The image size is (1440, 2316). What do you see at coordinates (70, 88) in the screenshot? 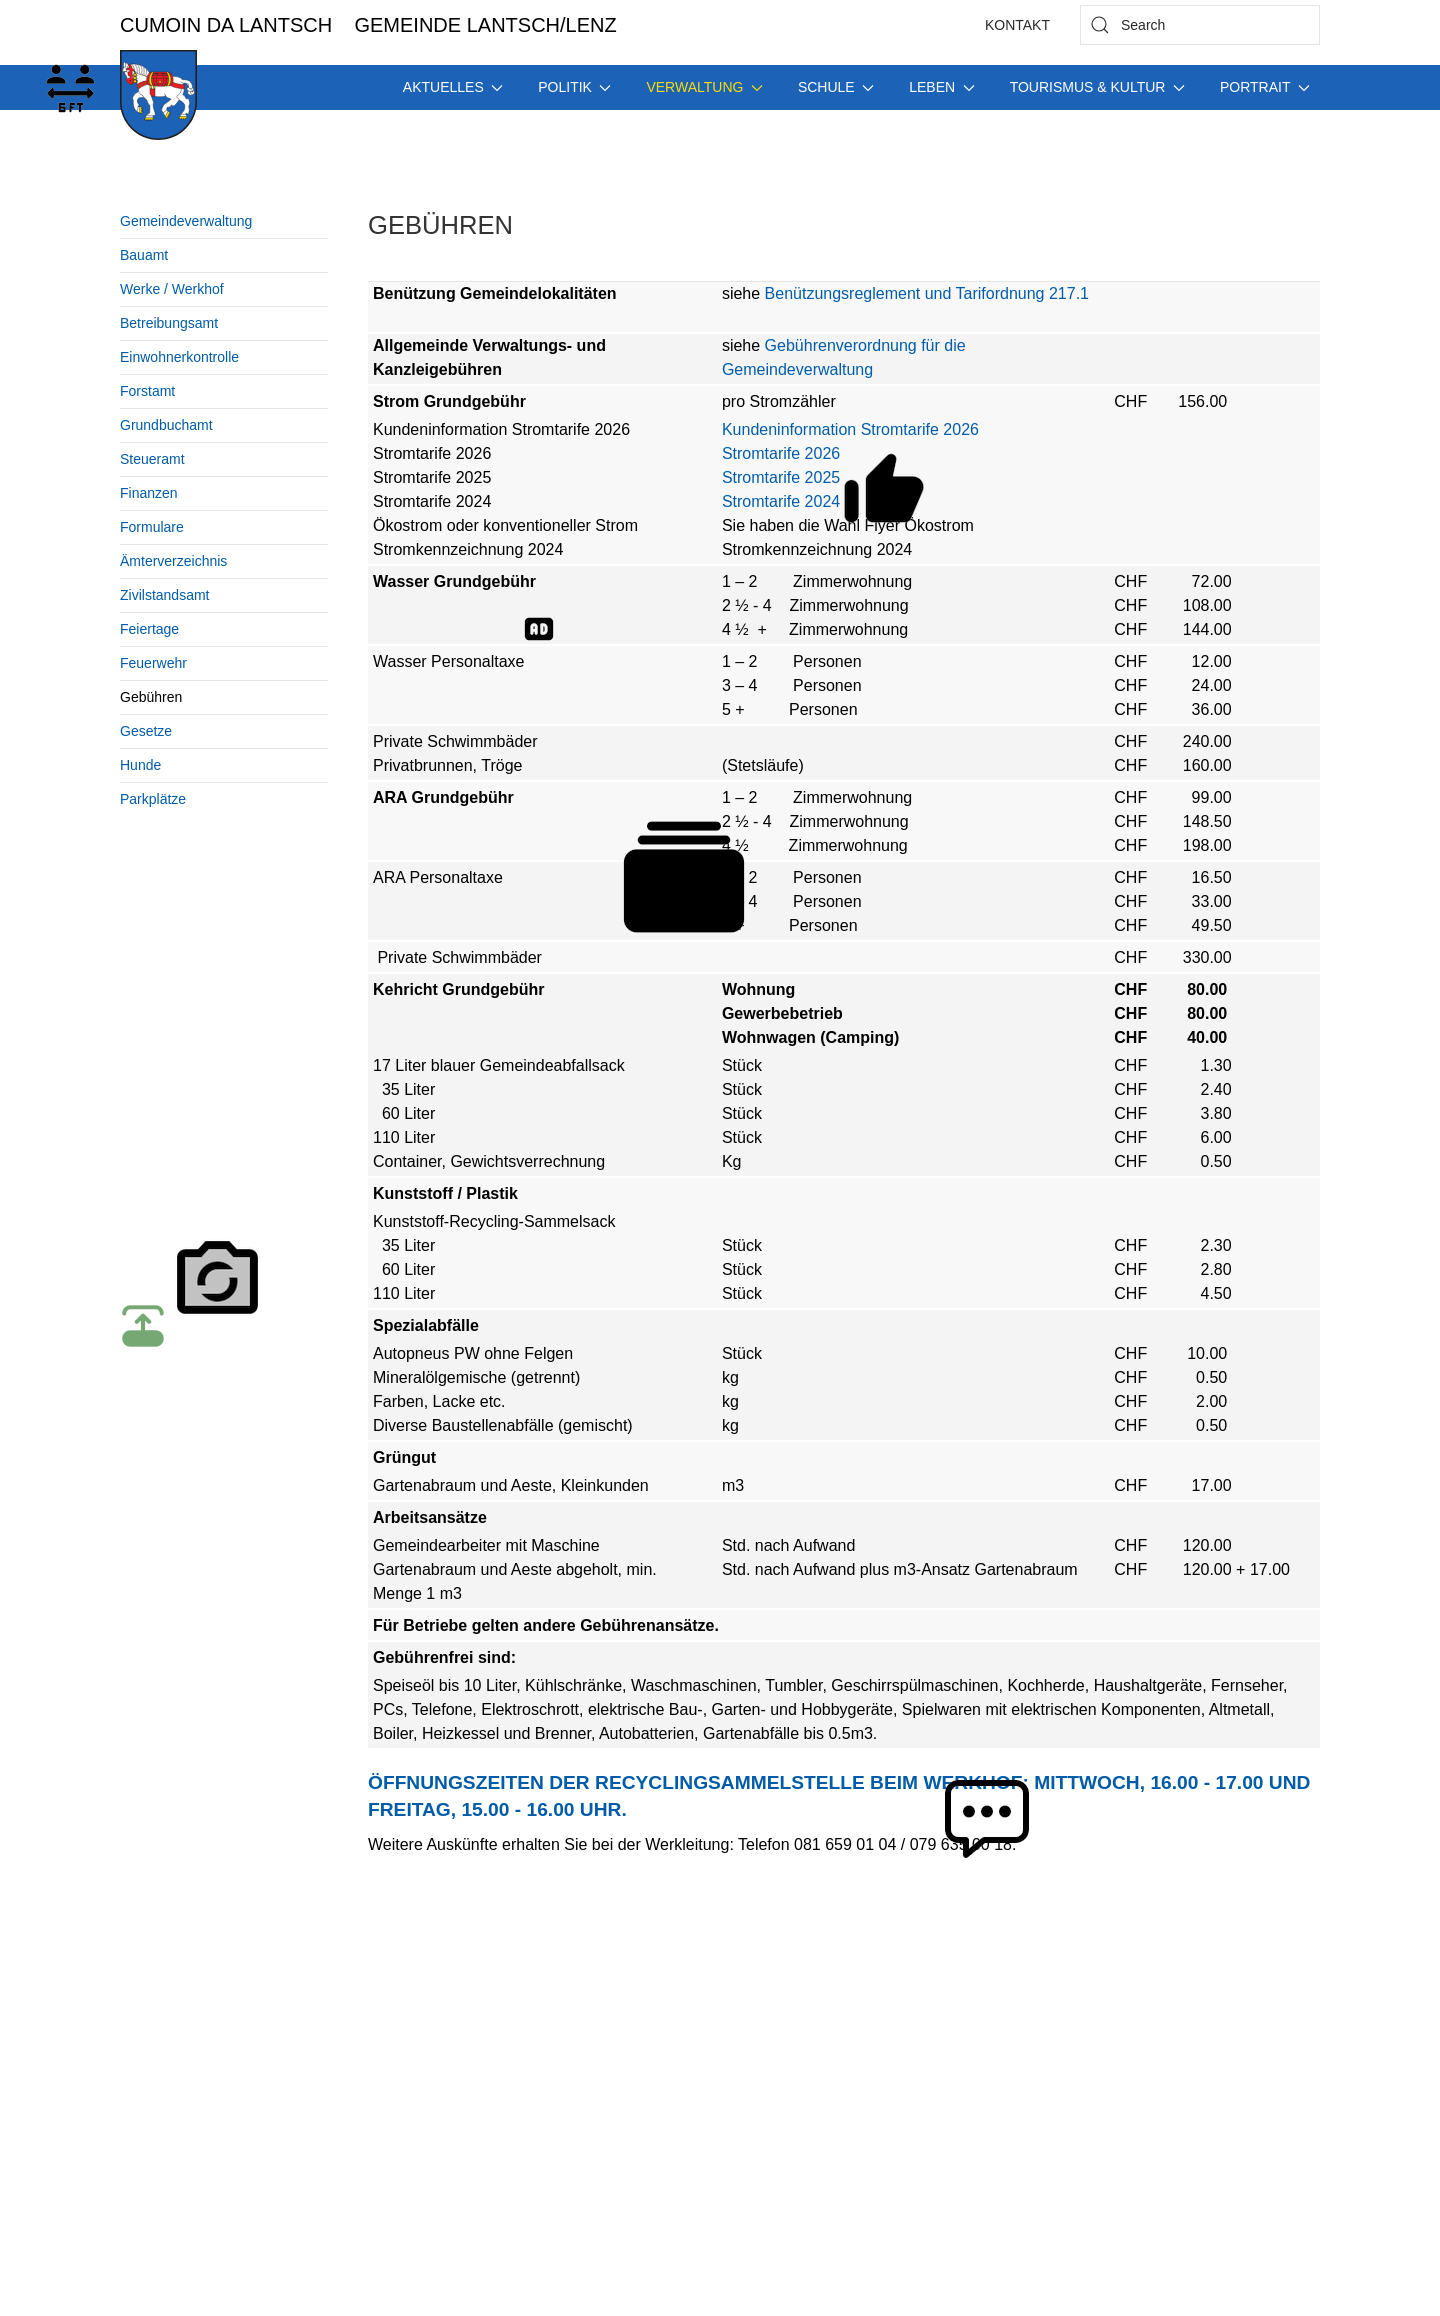
I see `indicates social distancing requirement of 6 feet` at bounding box center [70, 88].